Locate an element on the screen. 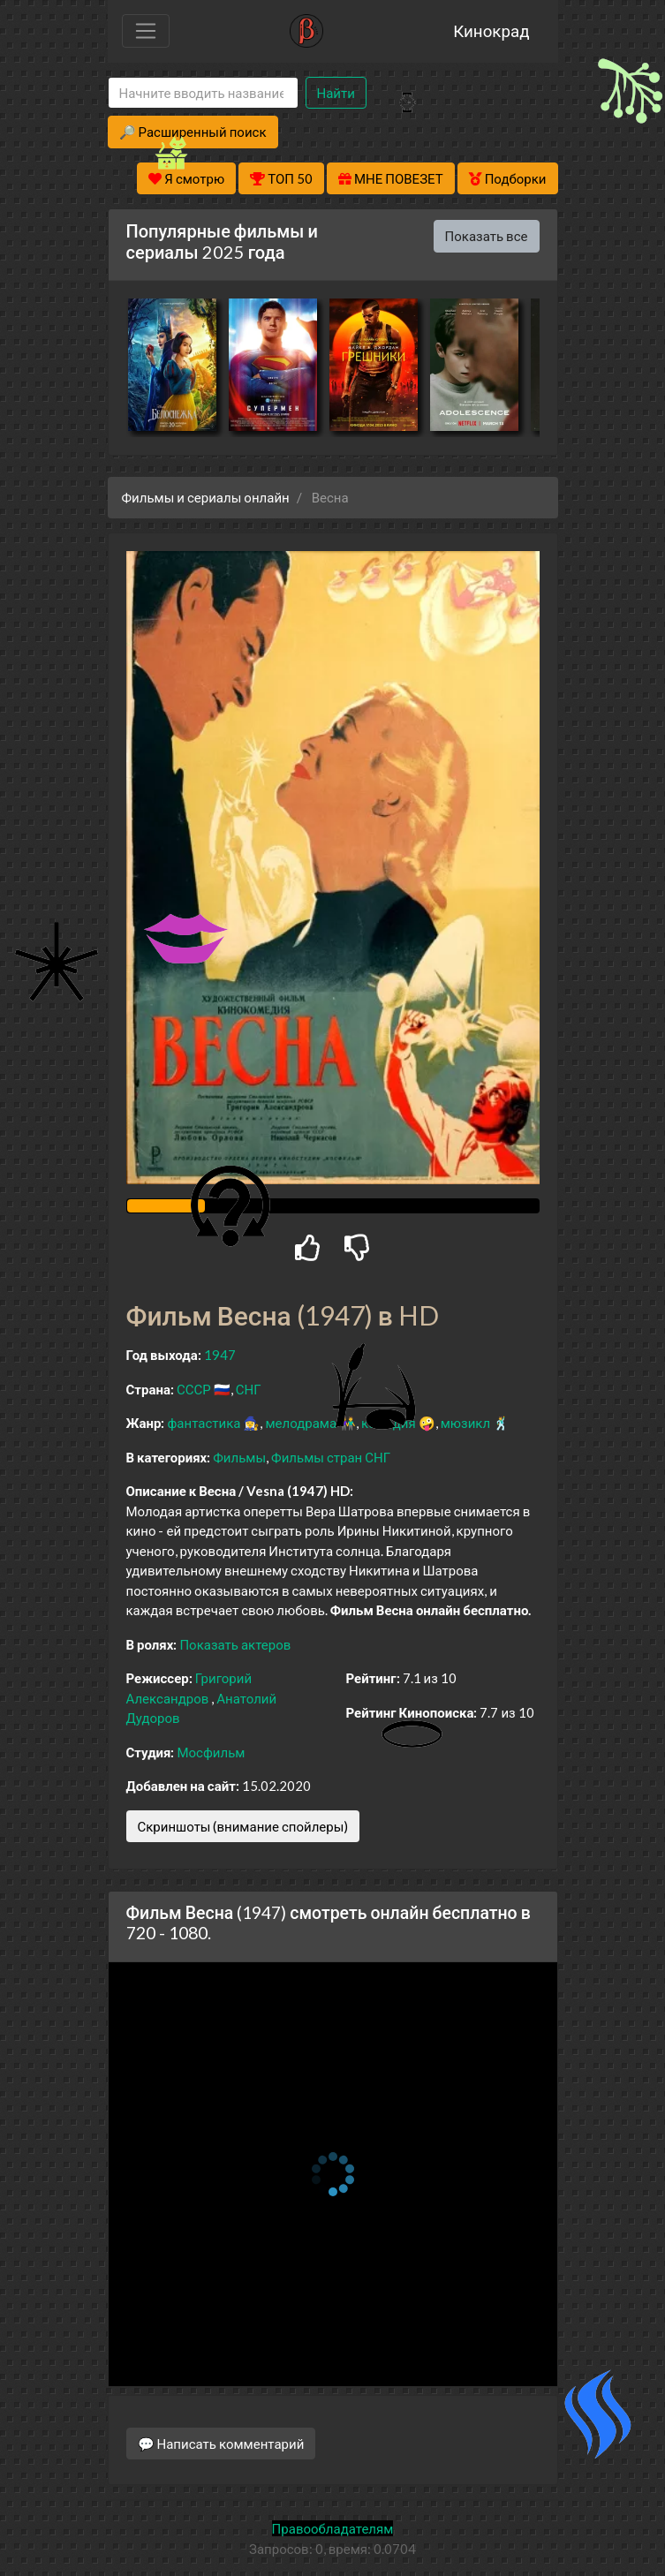  indicates a quantum state where the outcome is alive/positive is located at coordinates (171, 153).